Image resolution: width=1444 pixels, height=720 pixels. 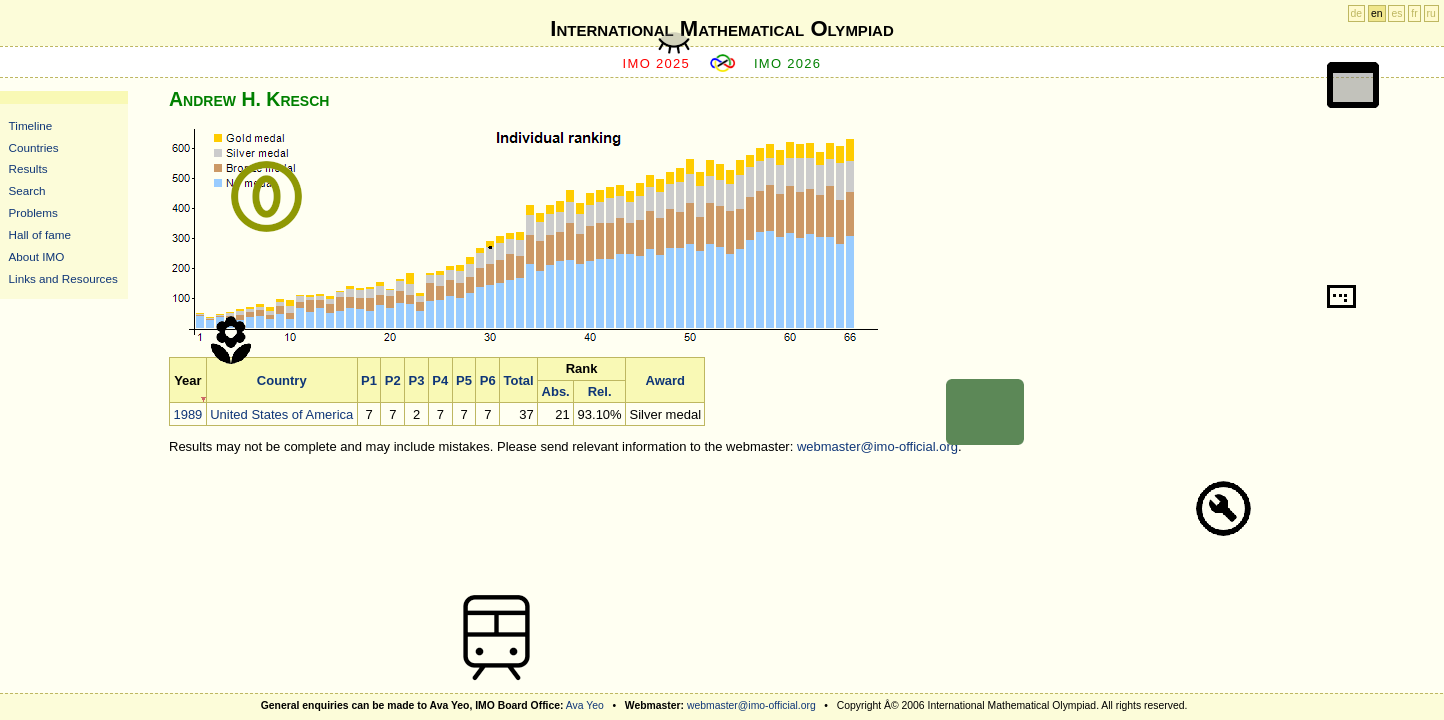 I want to click on adjust image aspect ratio settings, so click(x=1341, y=296).